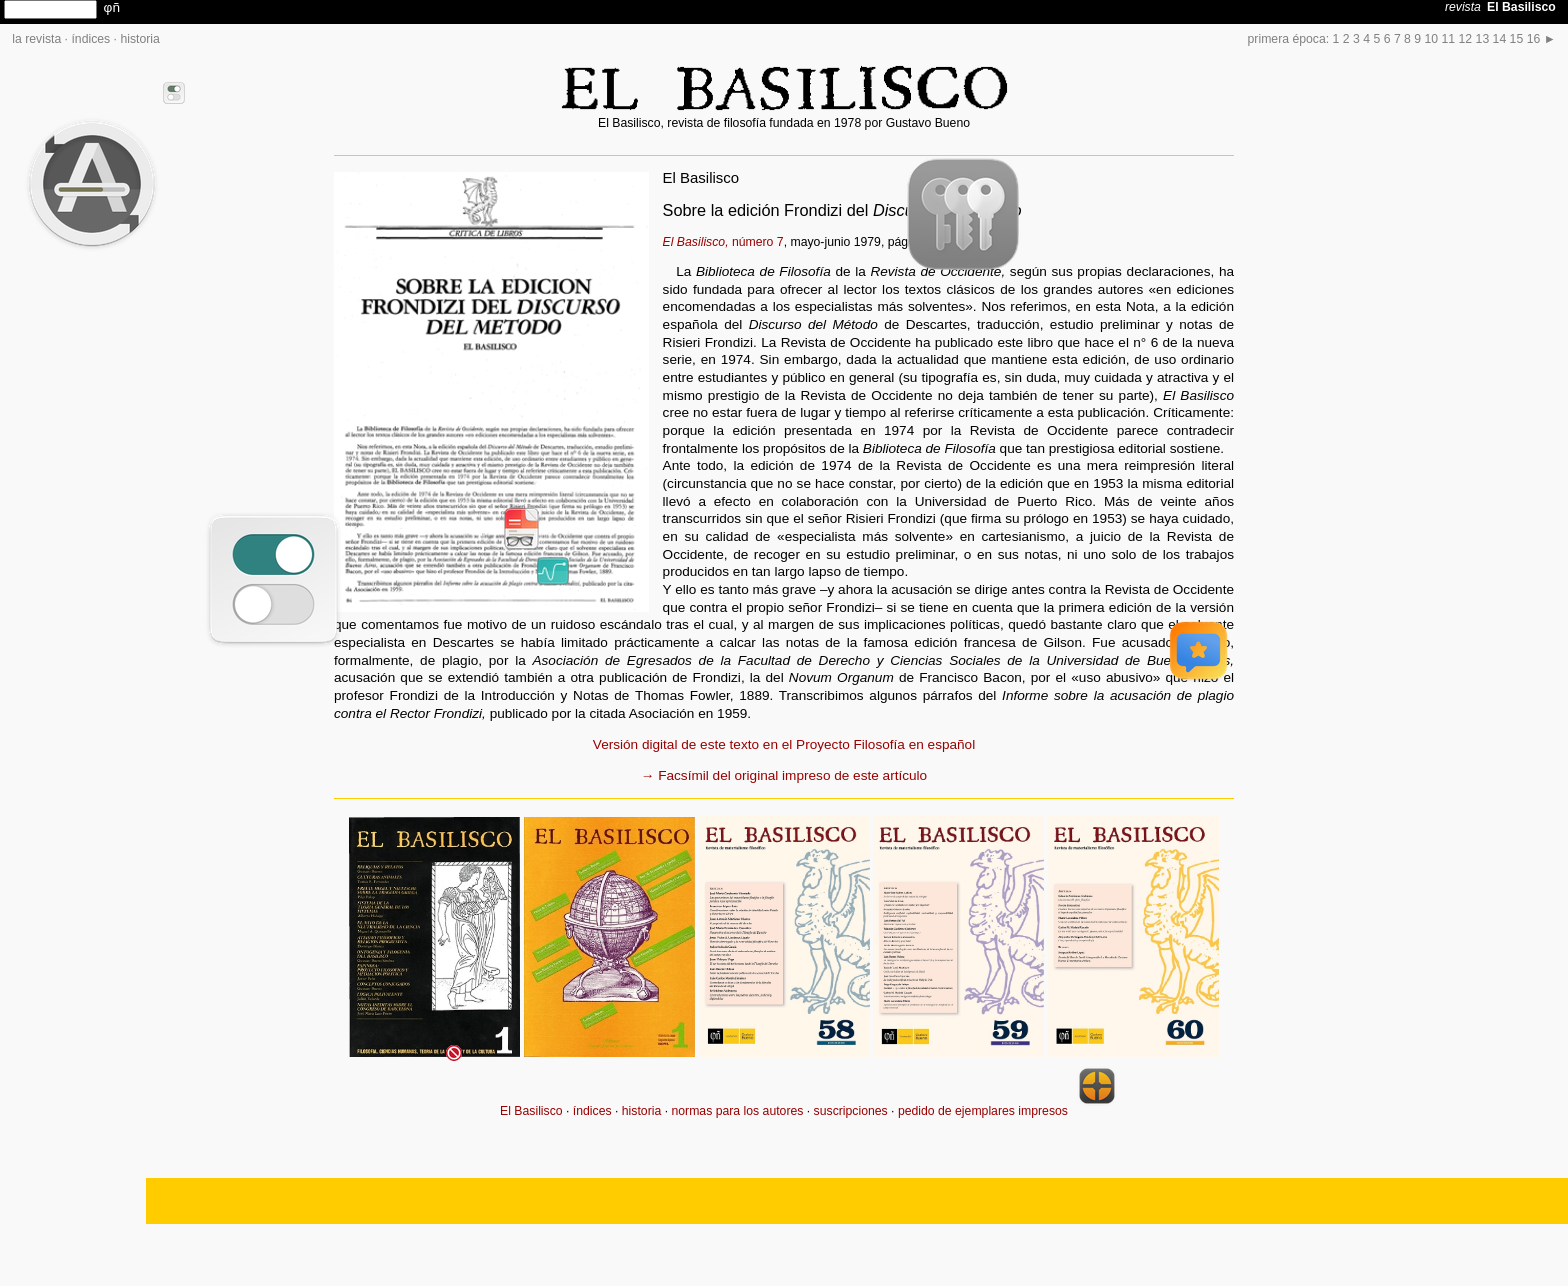 This screenshot has height=1286, width=1568. Describe the element at coordinates (92, 184) in the screenshot. I see `open the software update manager` at that location.